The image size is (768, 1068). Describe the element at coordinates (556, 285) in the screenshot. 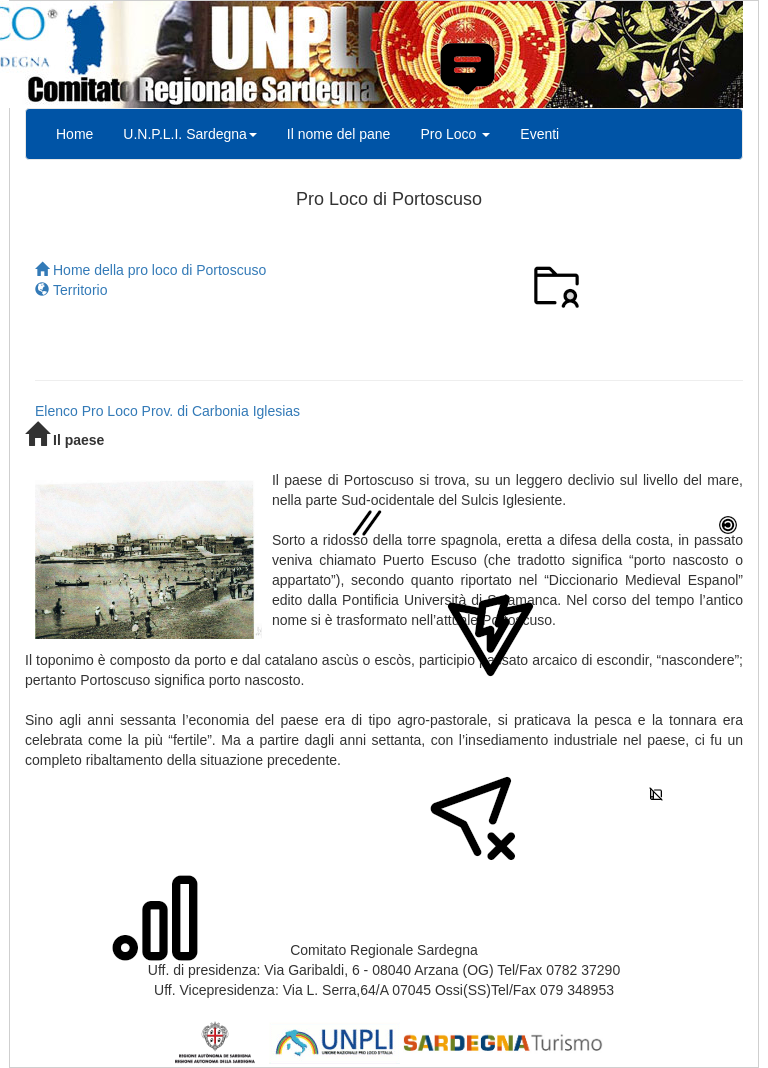

I see `access user-specific files` at that location.